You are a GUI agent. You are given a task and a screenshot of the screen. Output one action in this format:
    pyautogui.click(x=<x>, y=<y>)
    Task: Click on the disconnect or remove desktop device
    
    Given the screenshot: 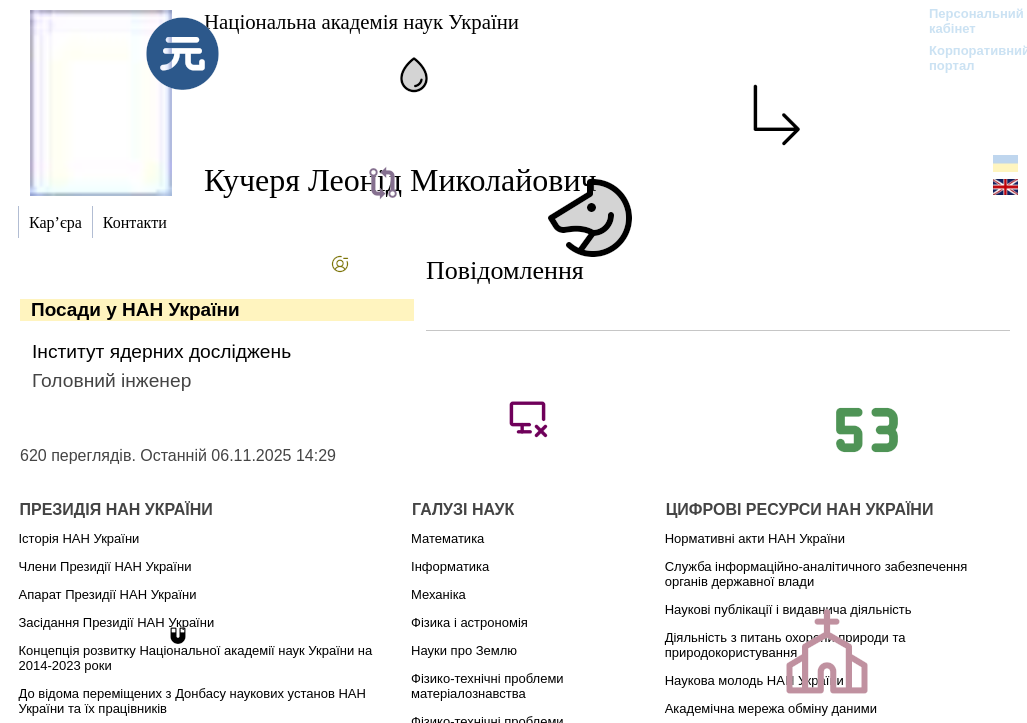 What is the action you would take?
    pyautogui.click(x=527, y=417)
    